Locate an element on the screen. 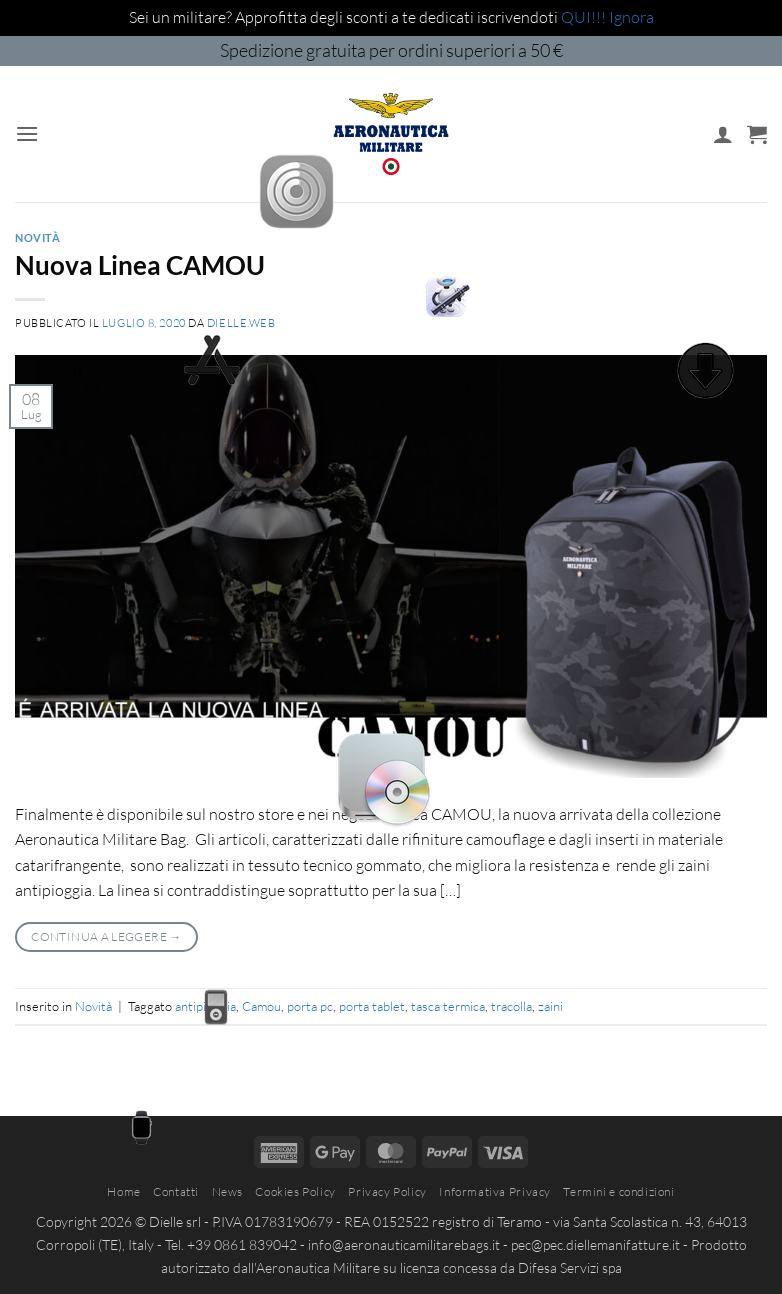  apple watch series 8 device icon is located at coordinates (141, 1127).